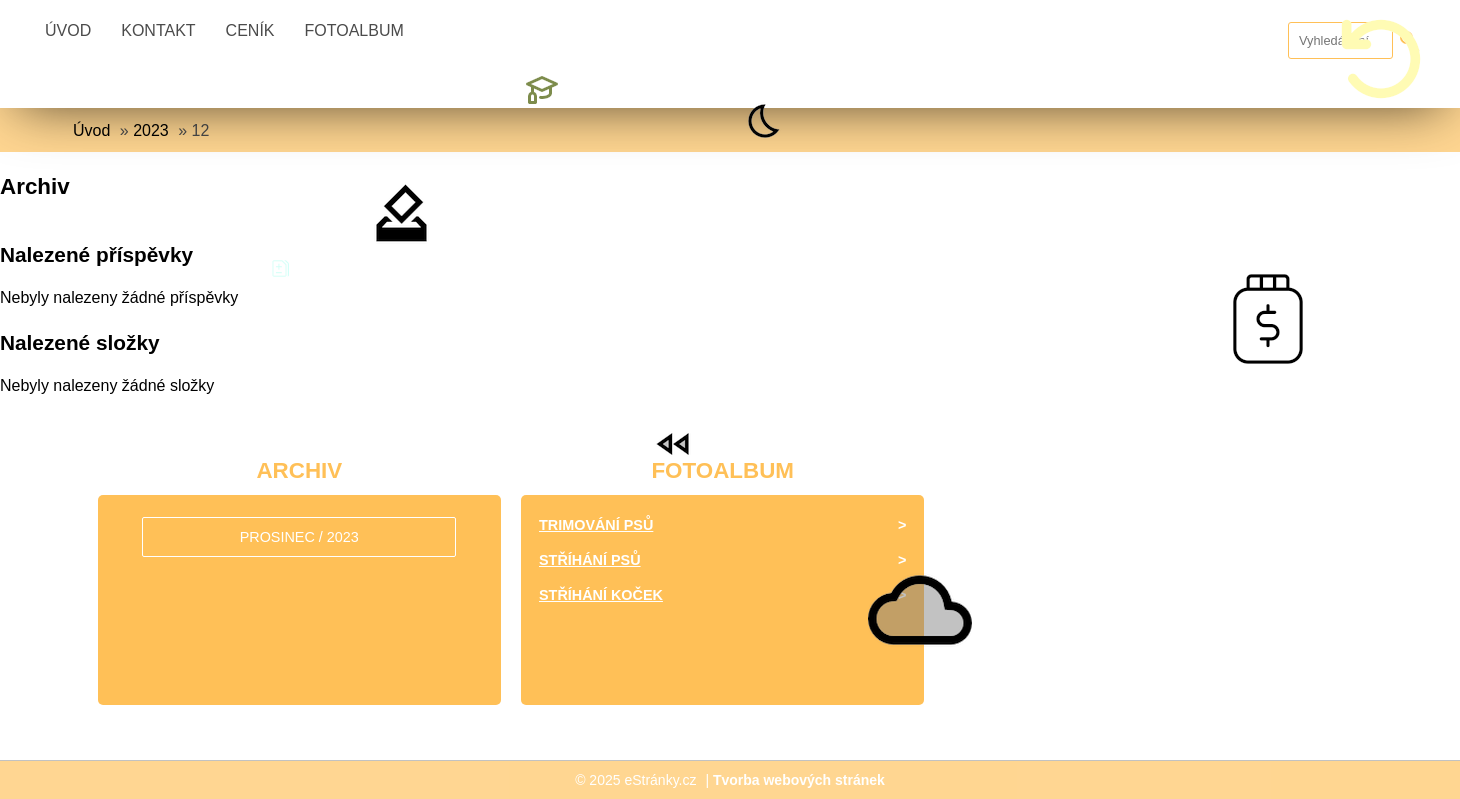 This screenshot has height=799, width=1460. I want to click on cast your vote or submit a ballot, so click(401, 213).